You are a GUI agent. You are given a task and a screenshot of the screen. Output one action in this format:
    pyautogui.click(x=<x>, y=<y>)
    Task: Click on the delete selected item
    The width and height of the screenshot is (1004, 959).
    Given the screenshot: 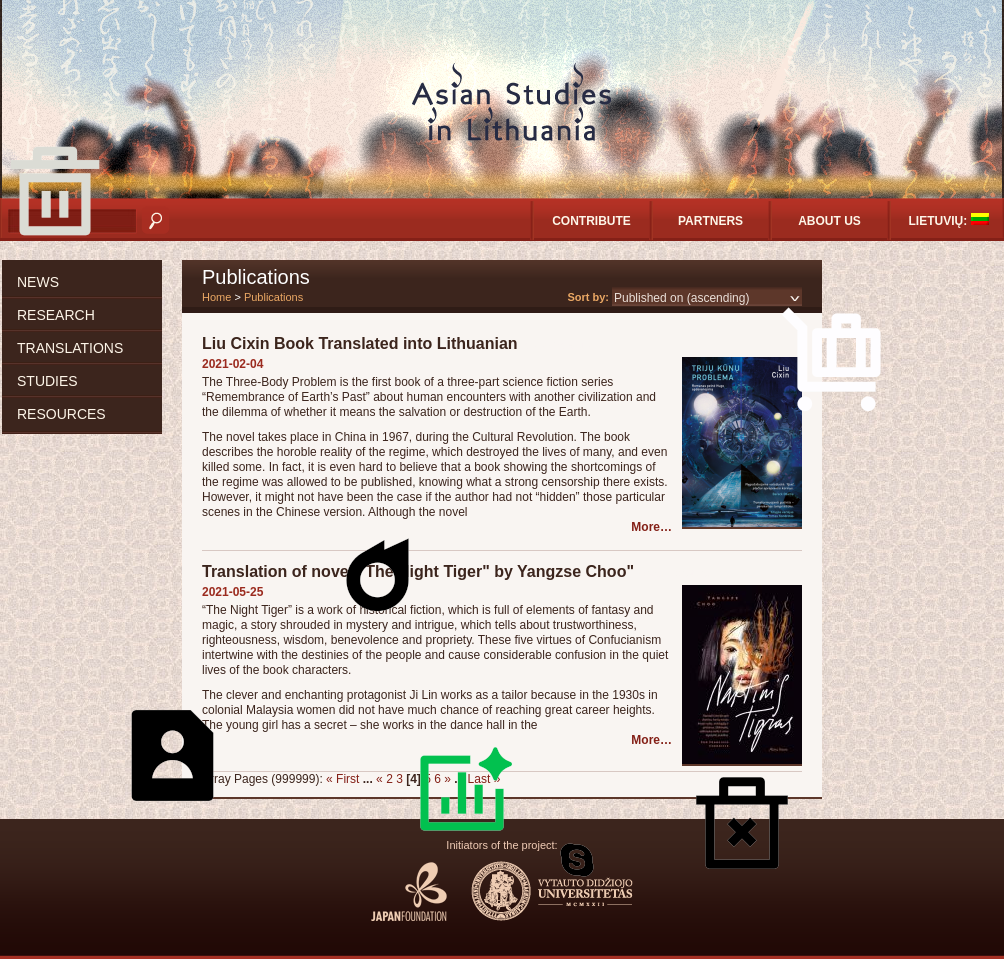 What is the action you would take?
    pyautogui.click(x=742, y=823)
    